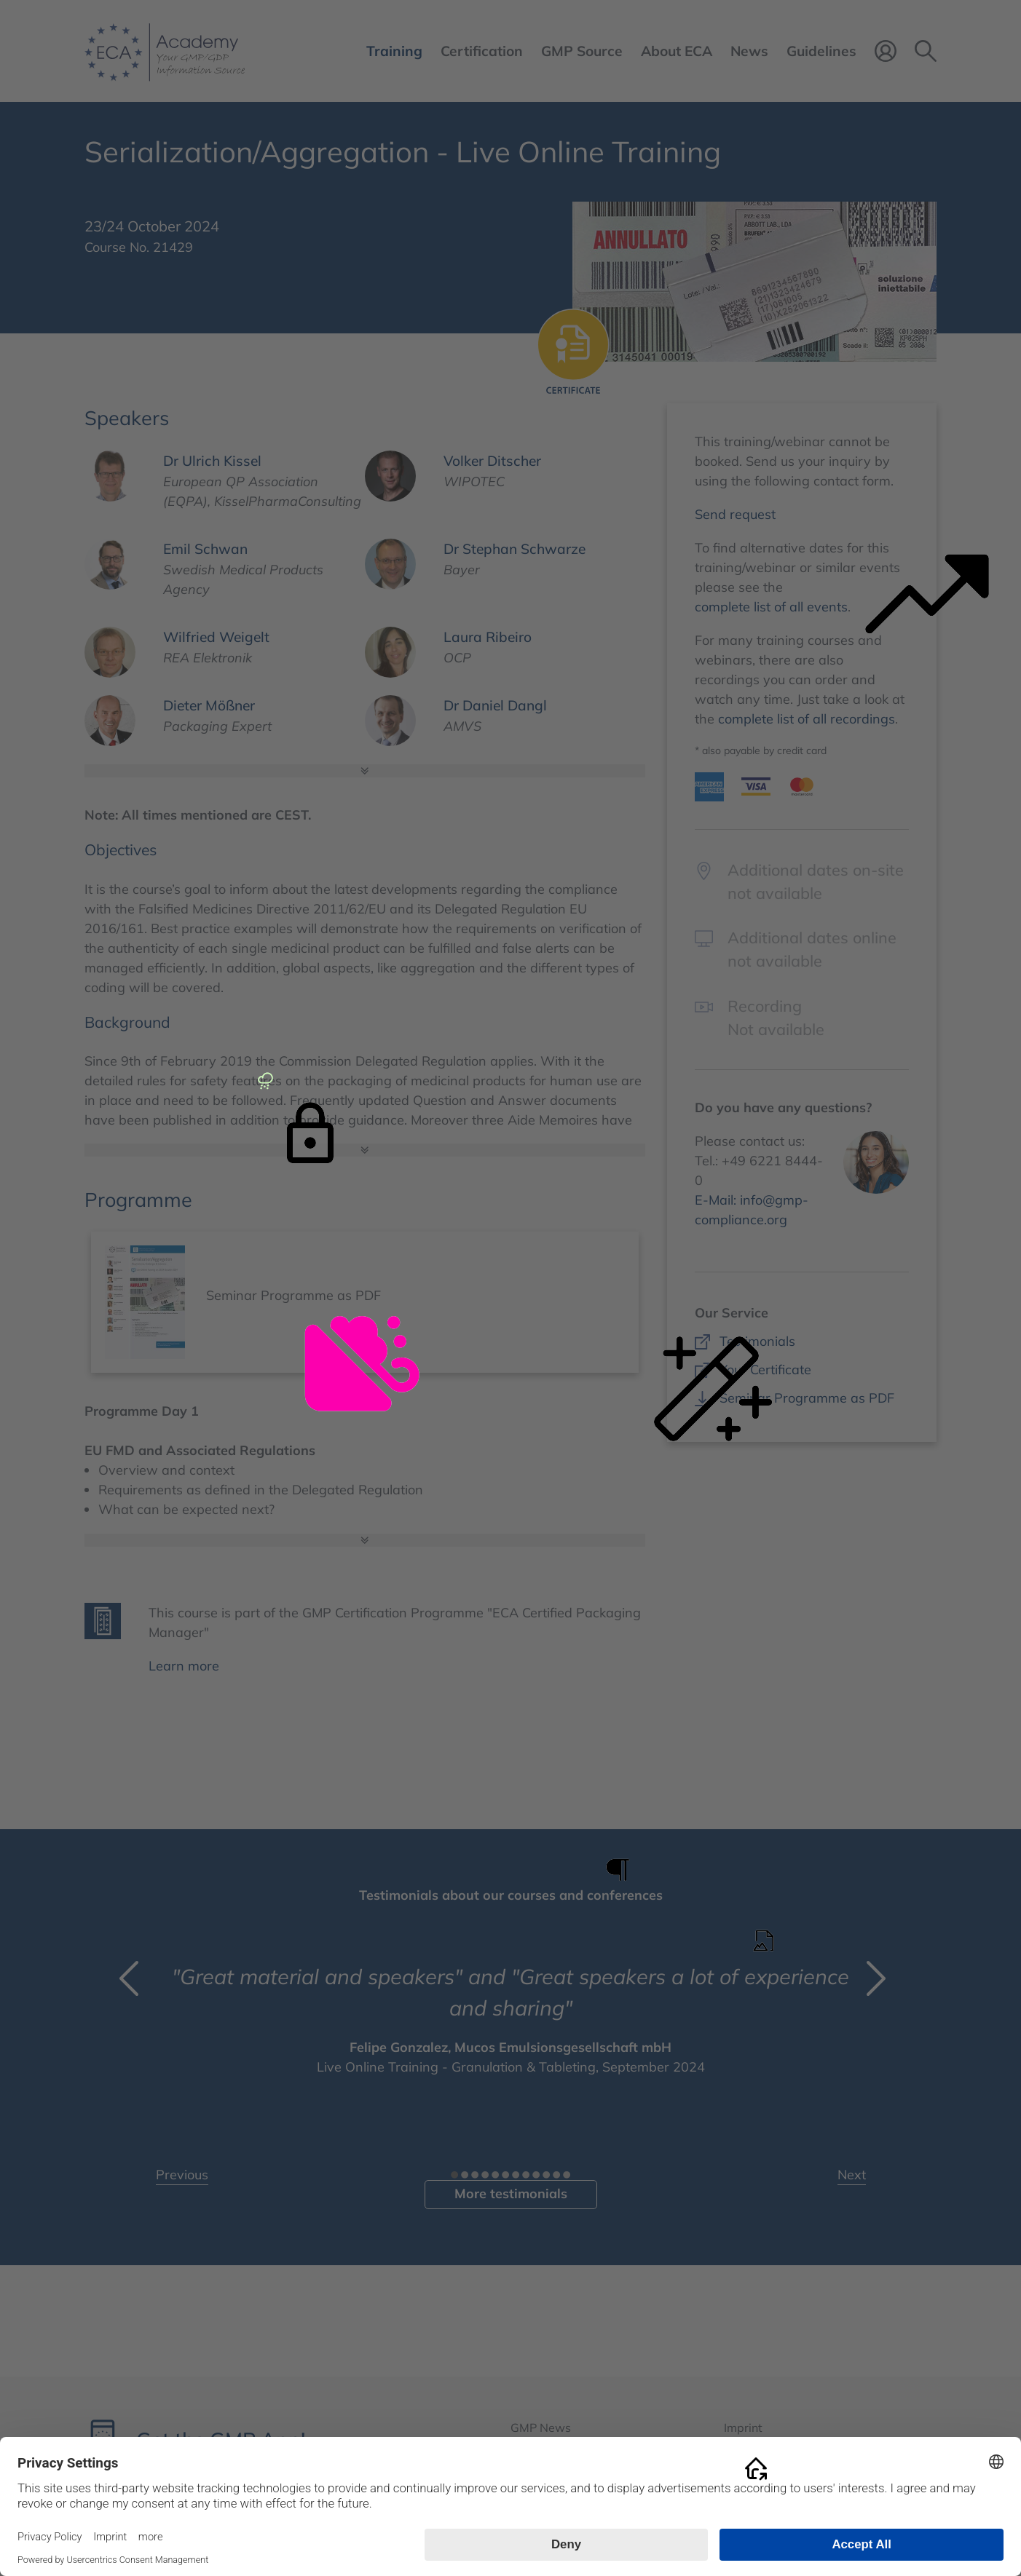 The image size is (1021, 2576). What do you see at coordinates (927, 598) in the screenshot?
I see `view trending or popular content` at bounding box center [927, 598].